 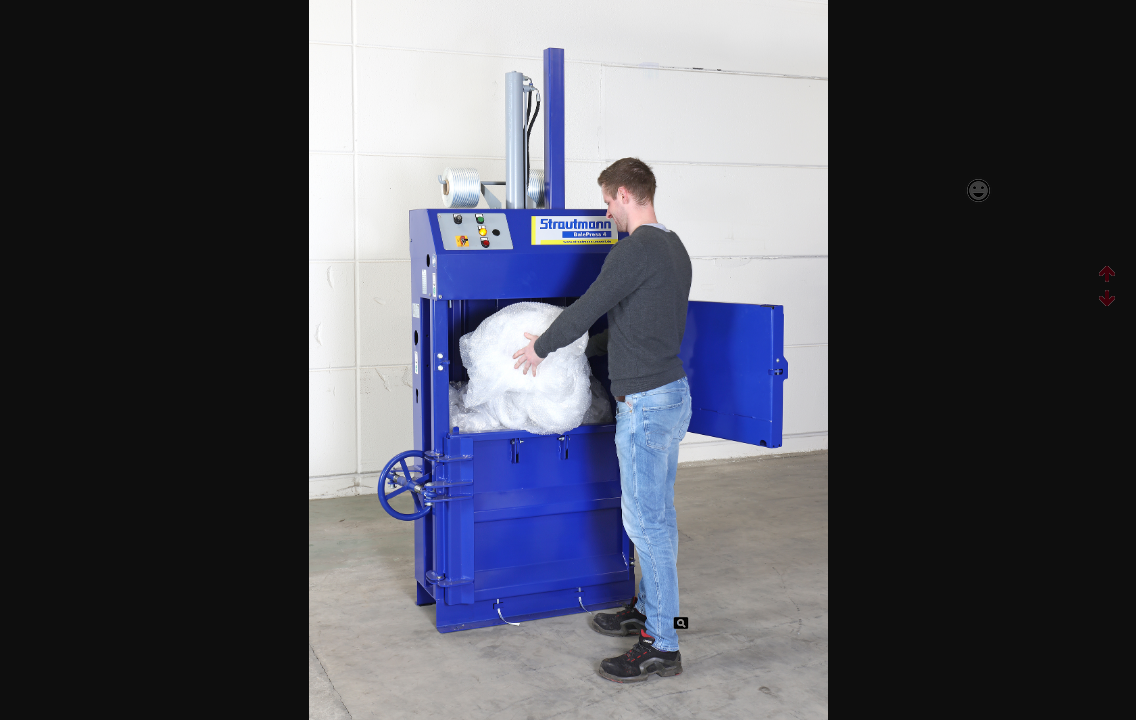 What do you see at coordinates (681, 623) in the screenshot?
I see `search within the current page or document` at bounding box center [681, 623].